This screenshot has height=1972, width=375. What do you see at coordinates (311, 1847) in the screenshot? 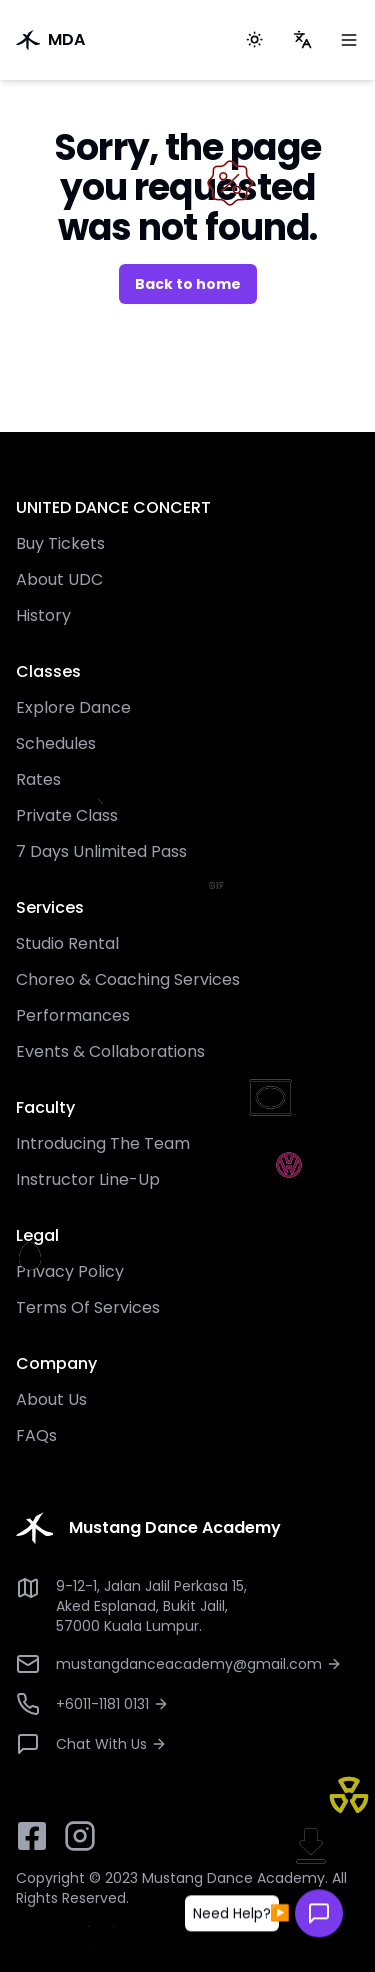
I see `download a file or content` at bounding box center [311, 1847].